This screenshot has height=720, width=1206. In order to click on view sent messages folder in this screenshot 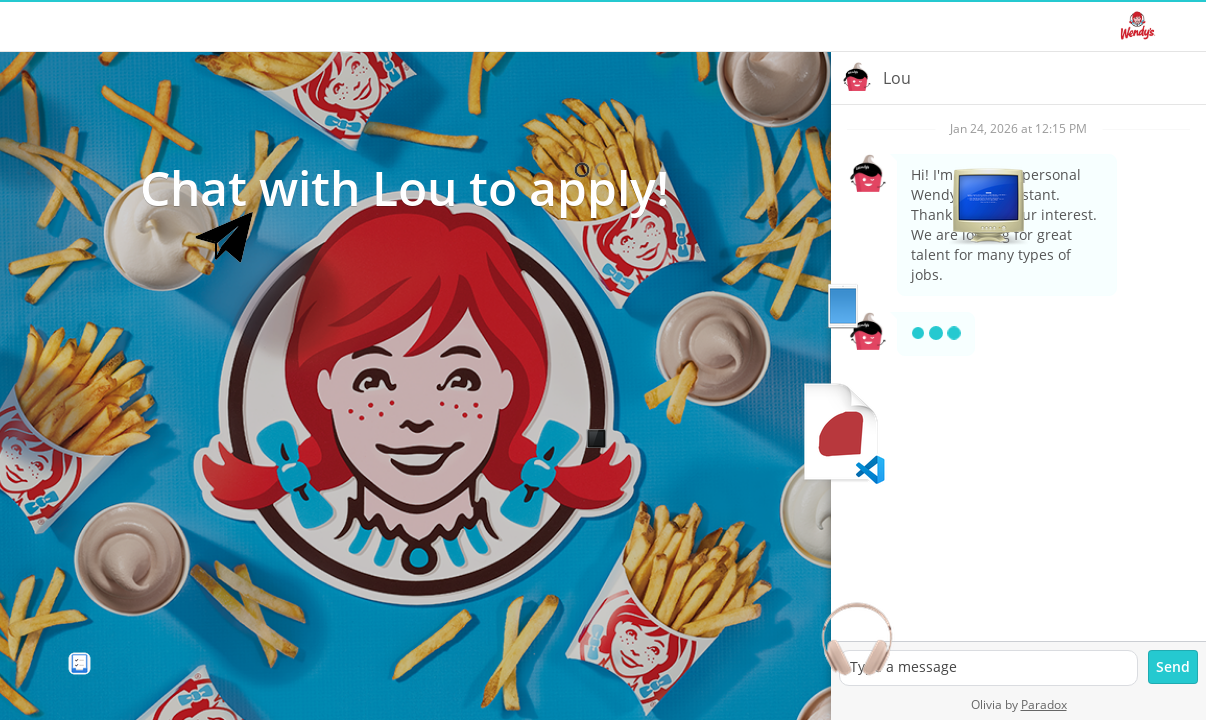, I will do `click(224, 238)`.